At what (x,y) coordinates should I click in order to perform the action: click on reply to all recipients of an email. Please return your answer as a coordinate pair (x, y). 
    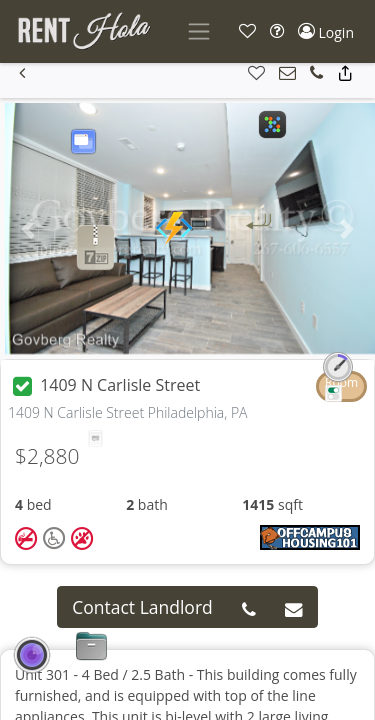
    Looking at the image, I should click on (258, 220).